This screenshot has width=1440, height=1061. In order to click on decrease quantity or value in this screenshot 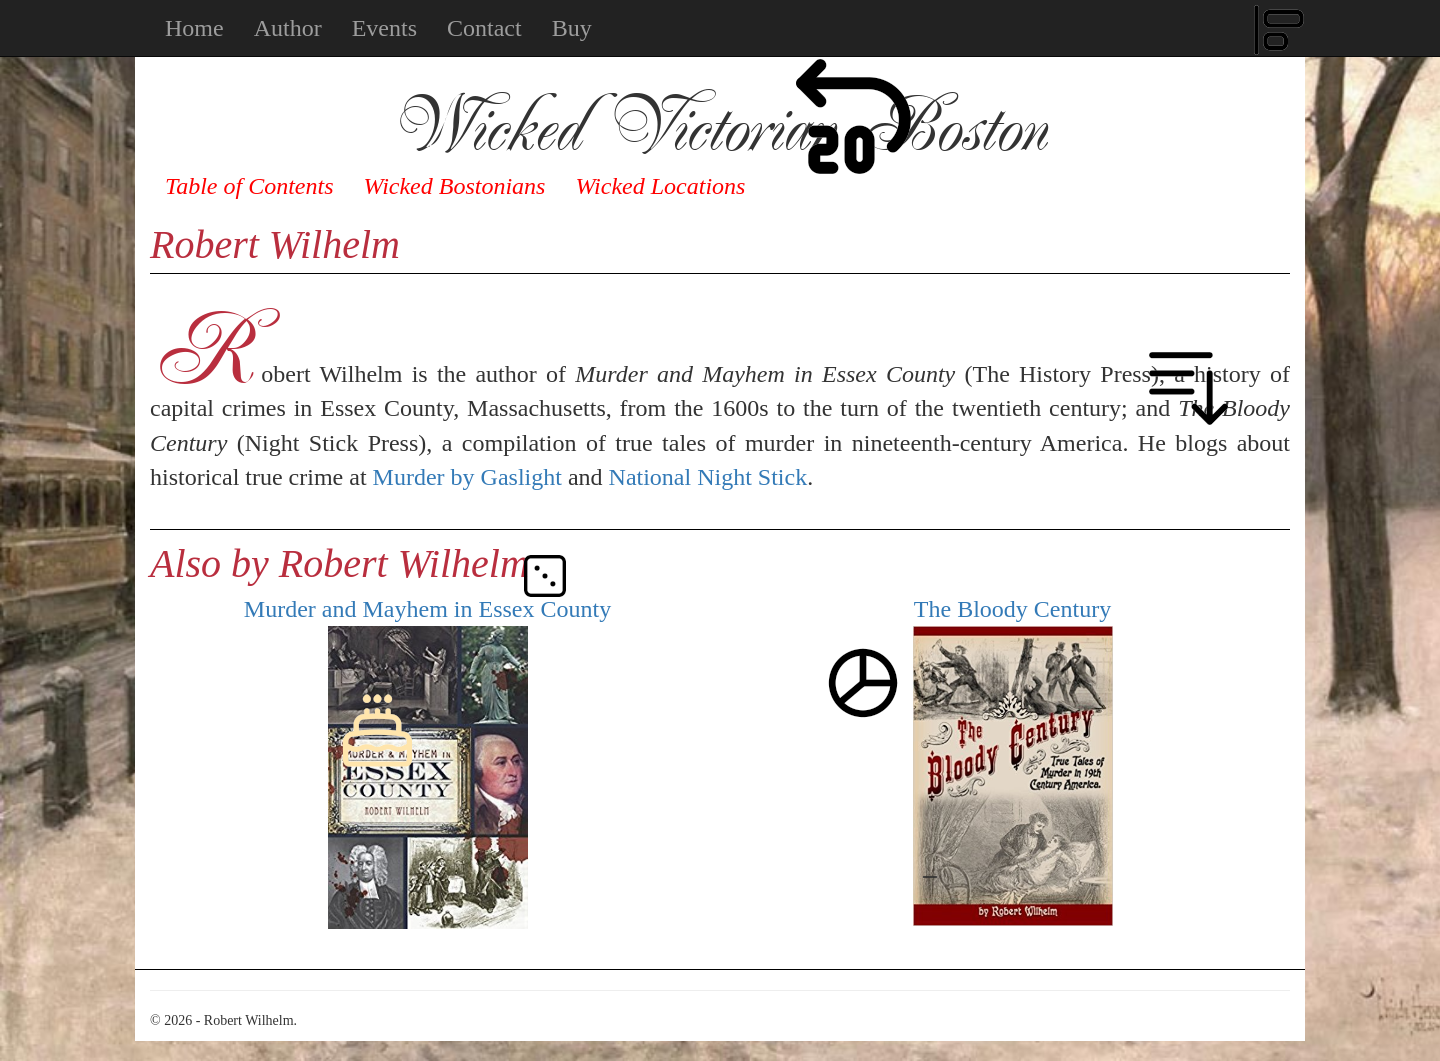, I will do `click(930, 877)`.